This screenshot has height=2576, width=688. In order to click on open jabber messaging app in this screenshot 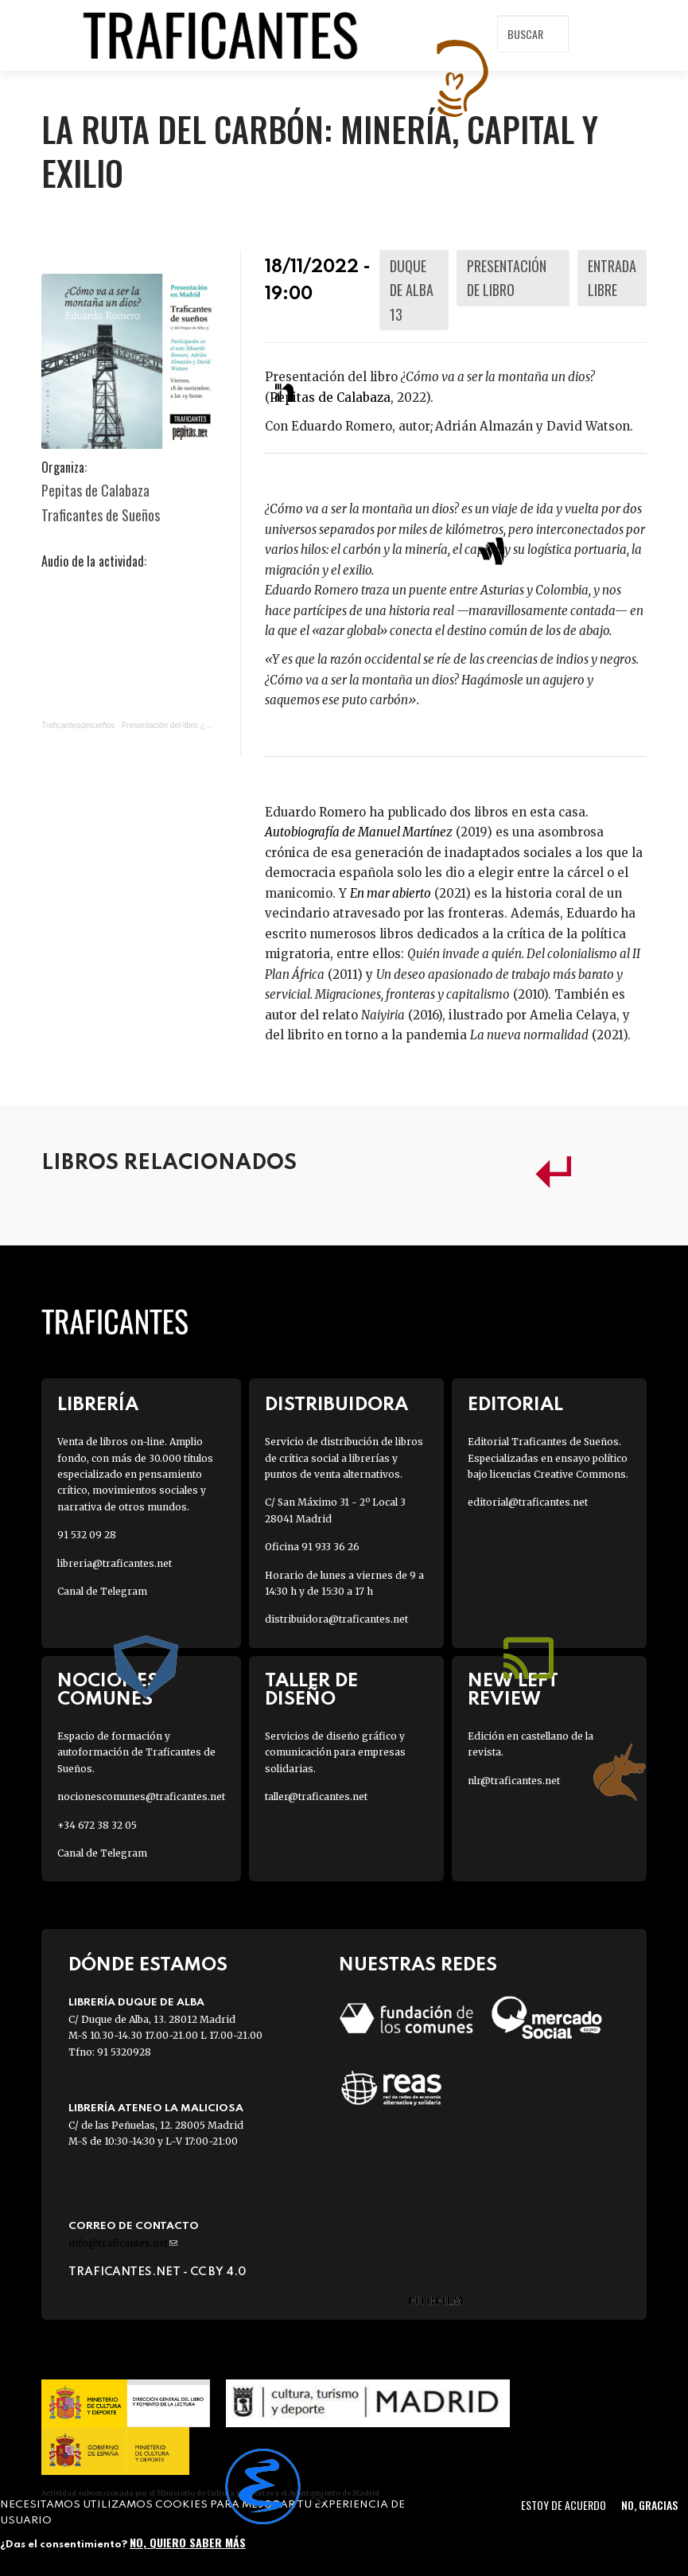, I will do `click(462, 78)`.